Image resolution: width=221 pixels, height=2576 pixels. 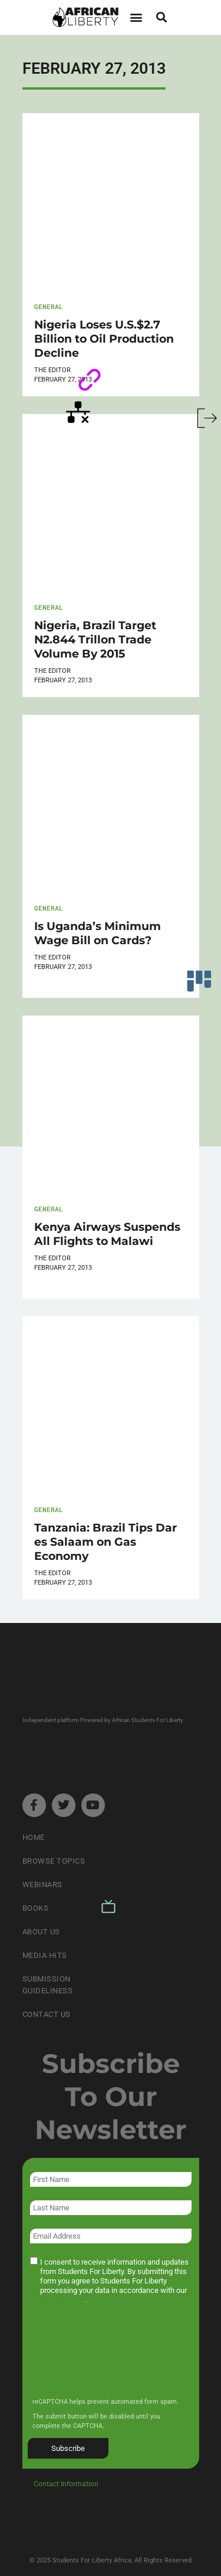 I want to click on open kanban board view, so click(x=199, y=980).